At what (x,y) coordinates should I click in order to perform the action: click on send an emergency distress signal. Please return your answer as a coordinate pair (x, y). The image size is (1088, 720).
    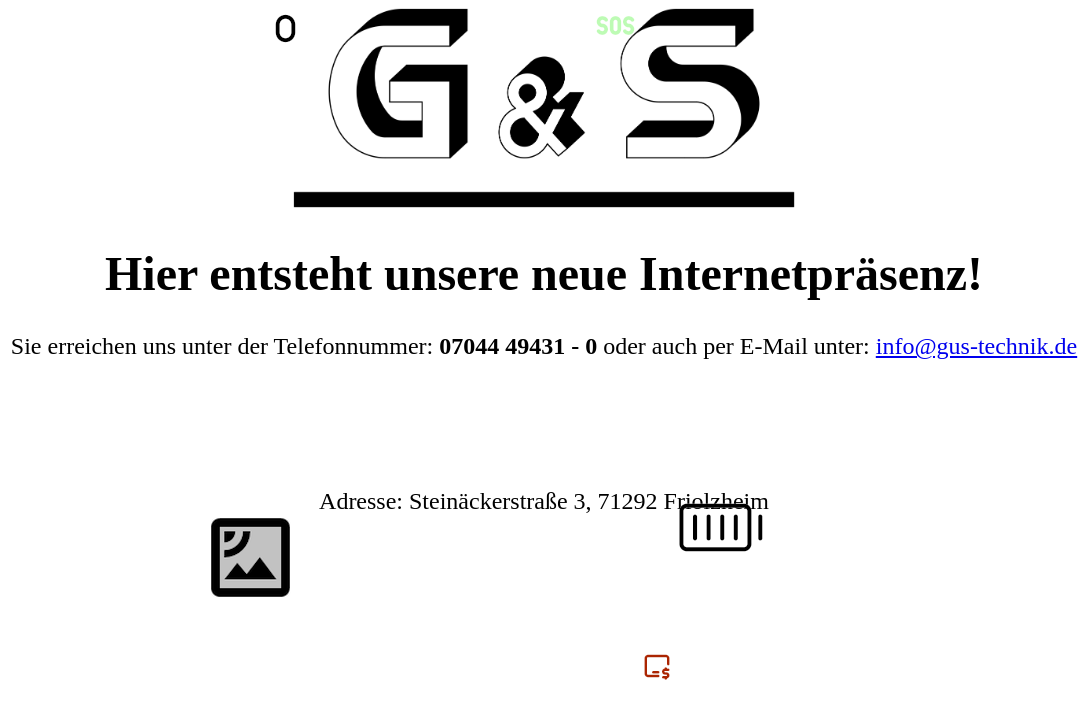
    Looking at the image, I should click on (615, 25).